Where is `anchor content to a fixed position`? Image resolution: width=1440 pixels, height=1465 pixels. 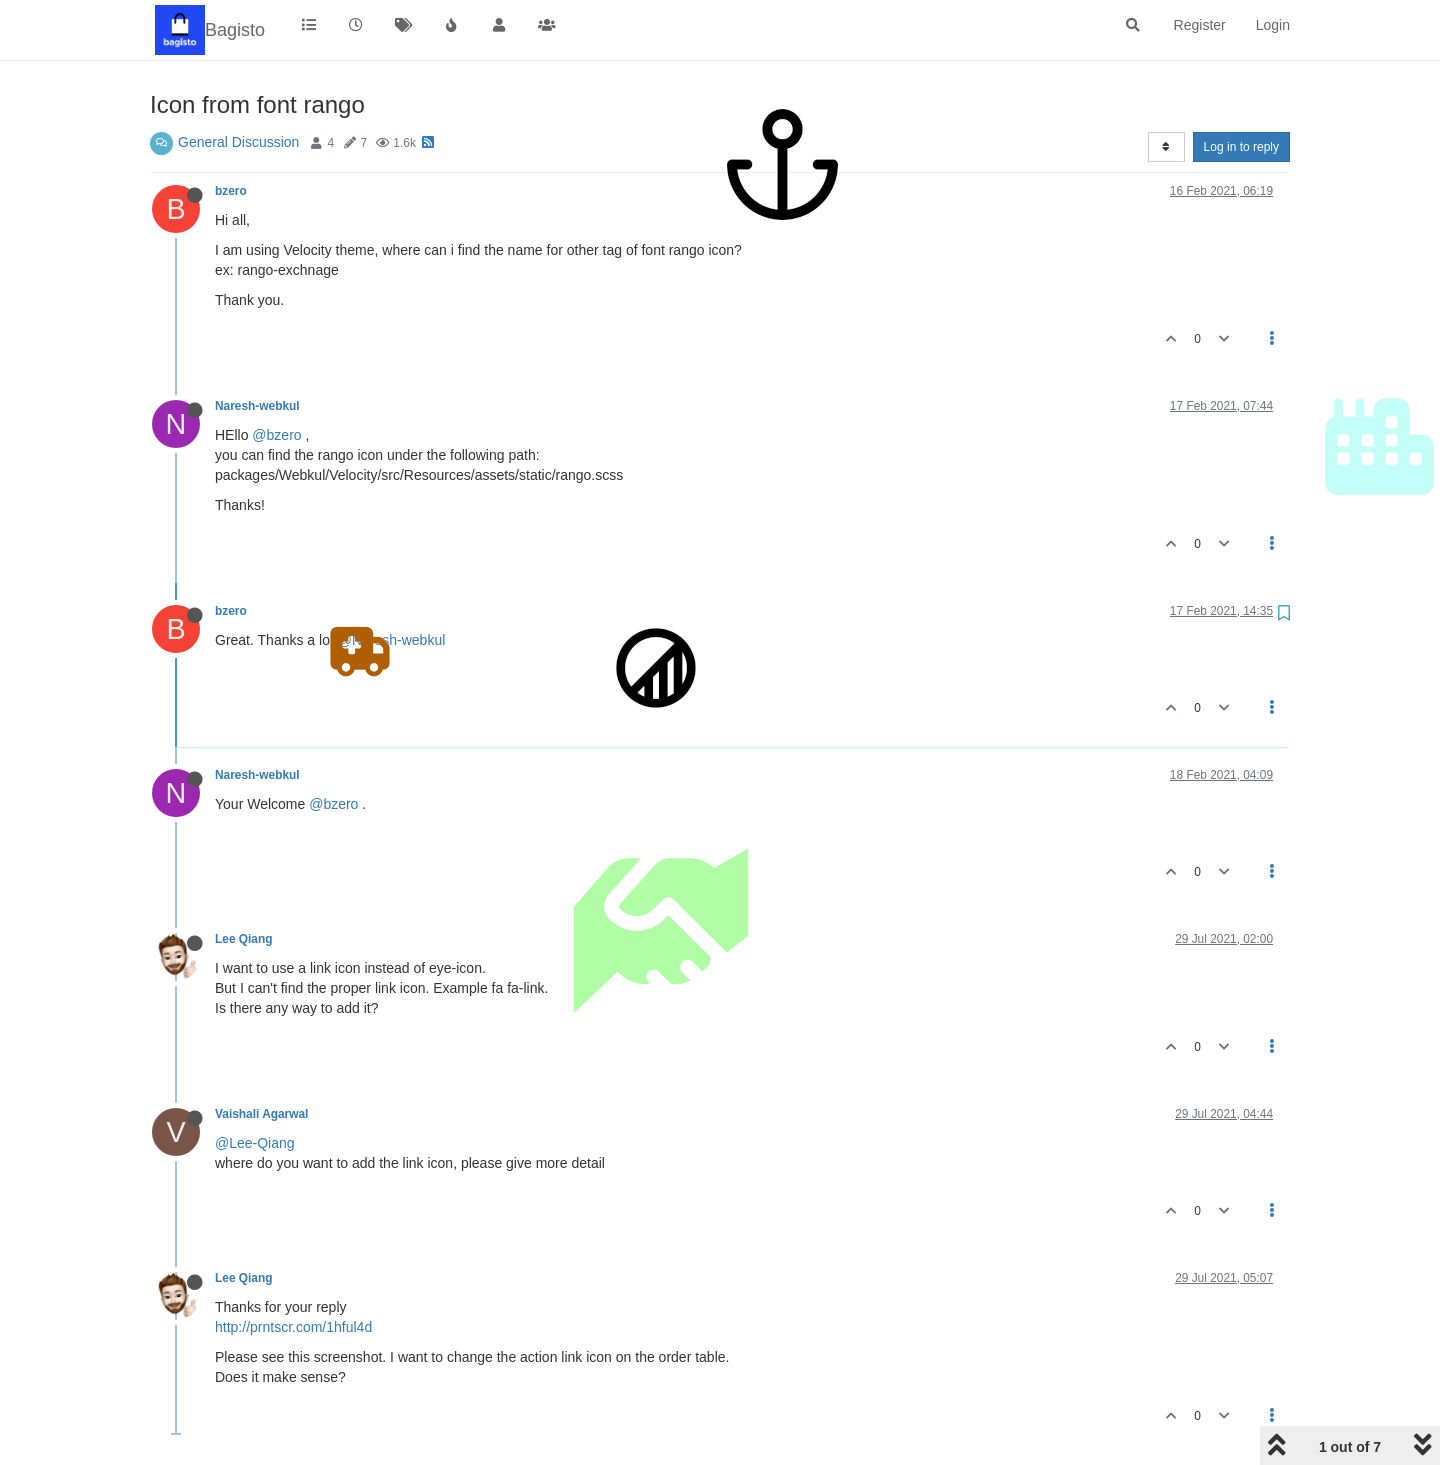 anchor content to a fixed position is located at coordinates (782, 164).